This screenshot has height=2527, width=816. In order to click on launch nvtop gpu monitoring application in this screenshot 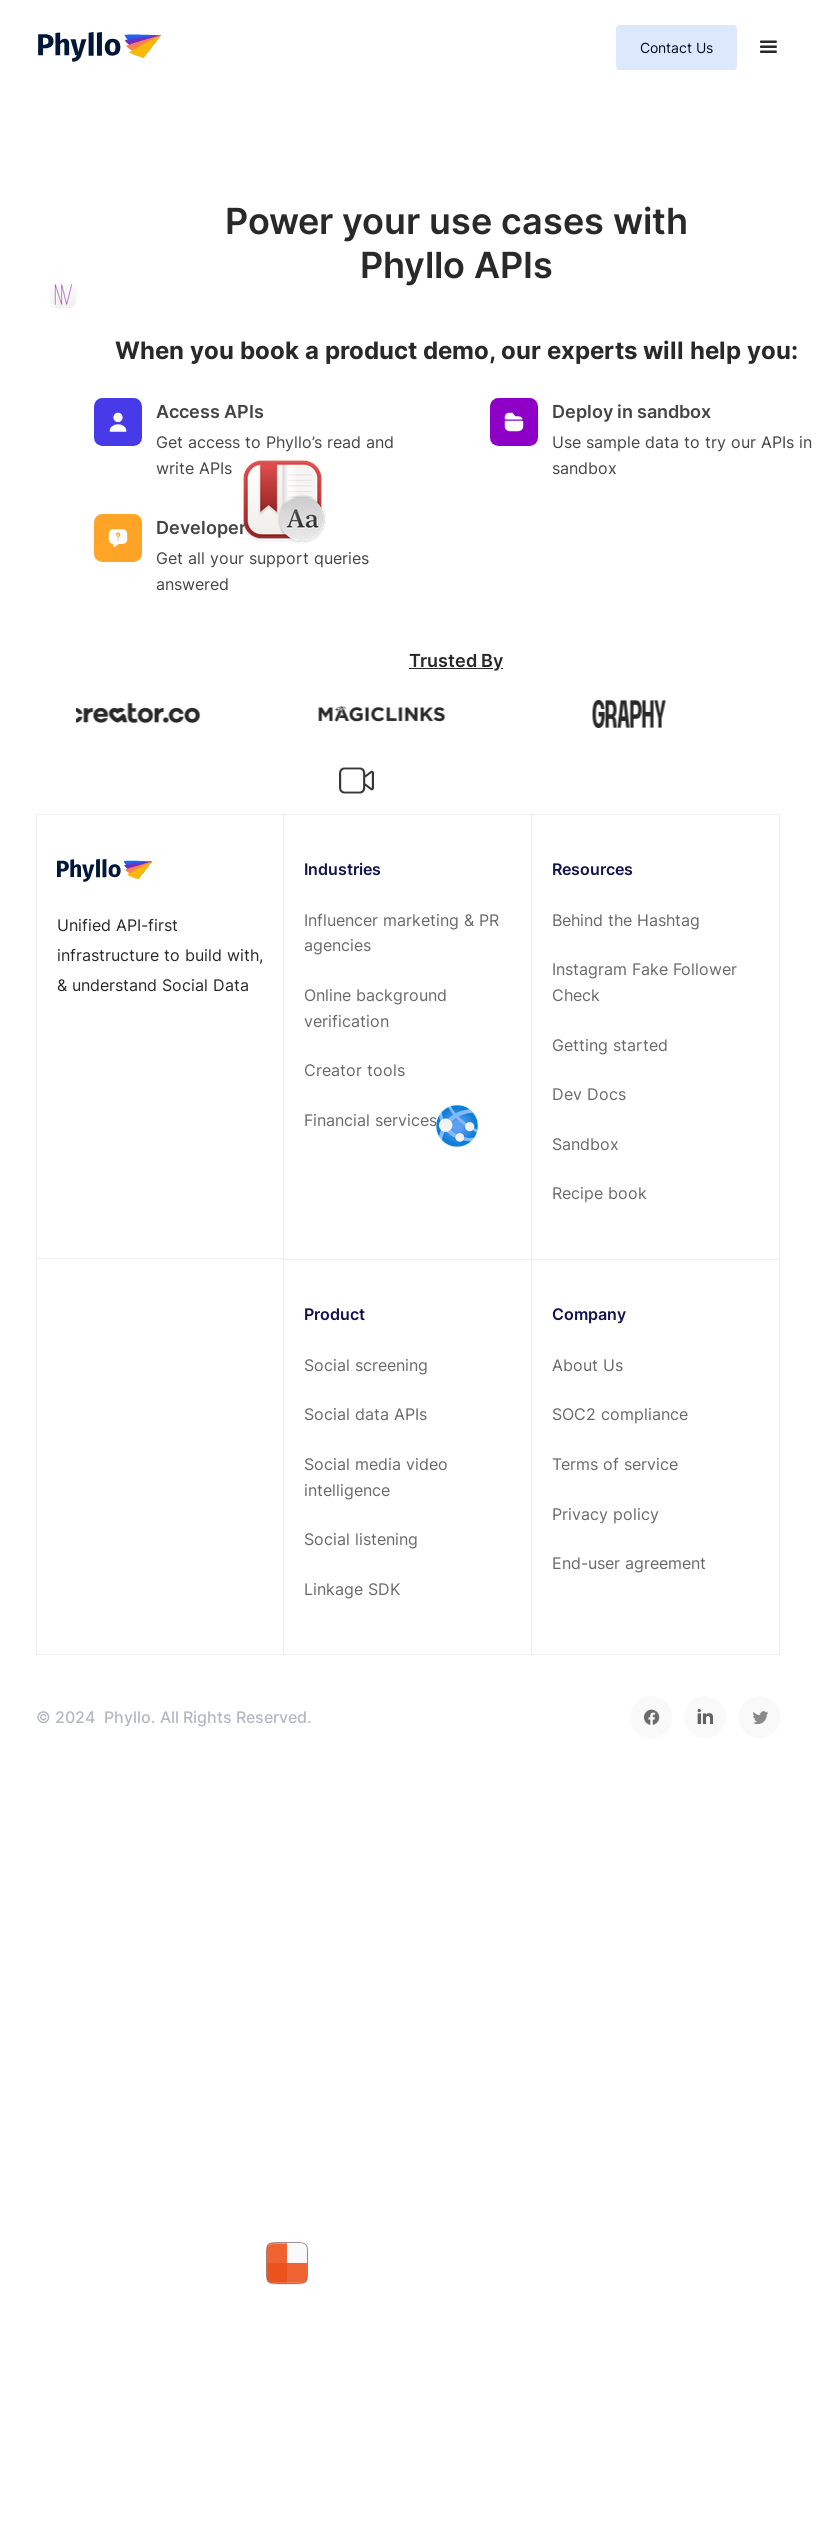, I will do `click(63, 294)`.